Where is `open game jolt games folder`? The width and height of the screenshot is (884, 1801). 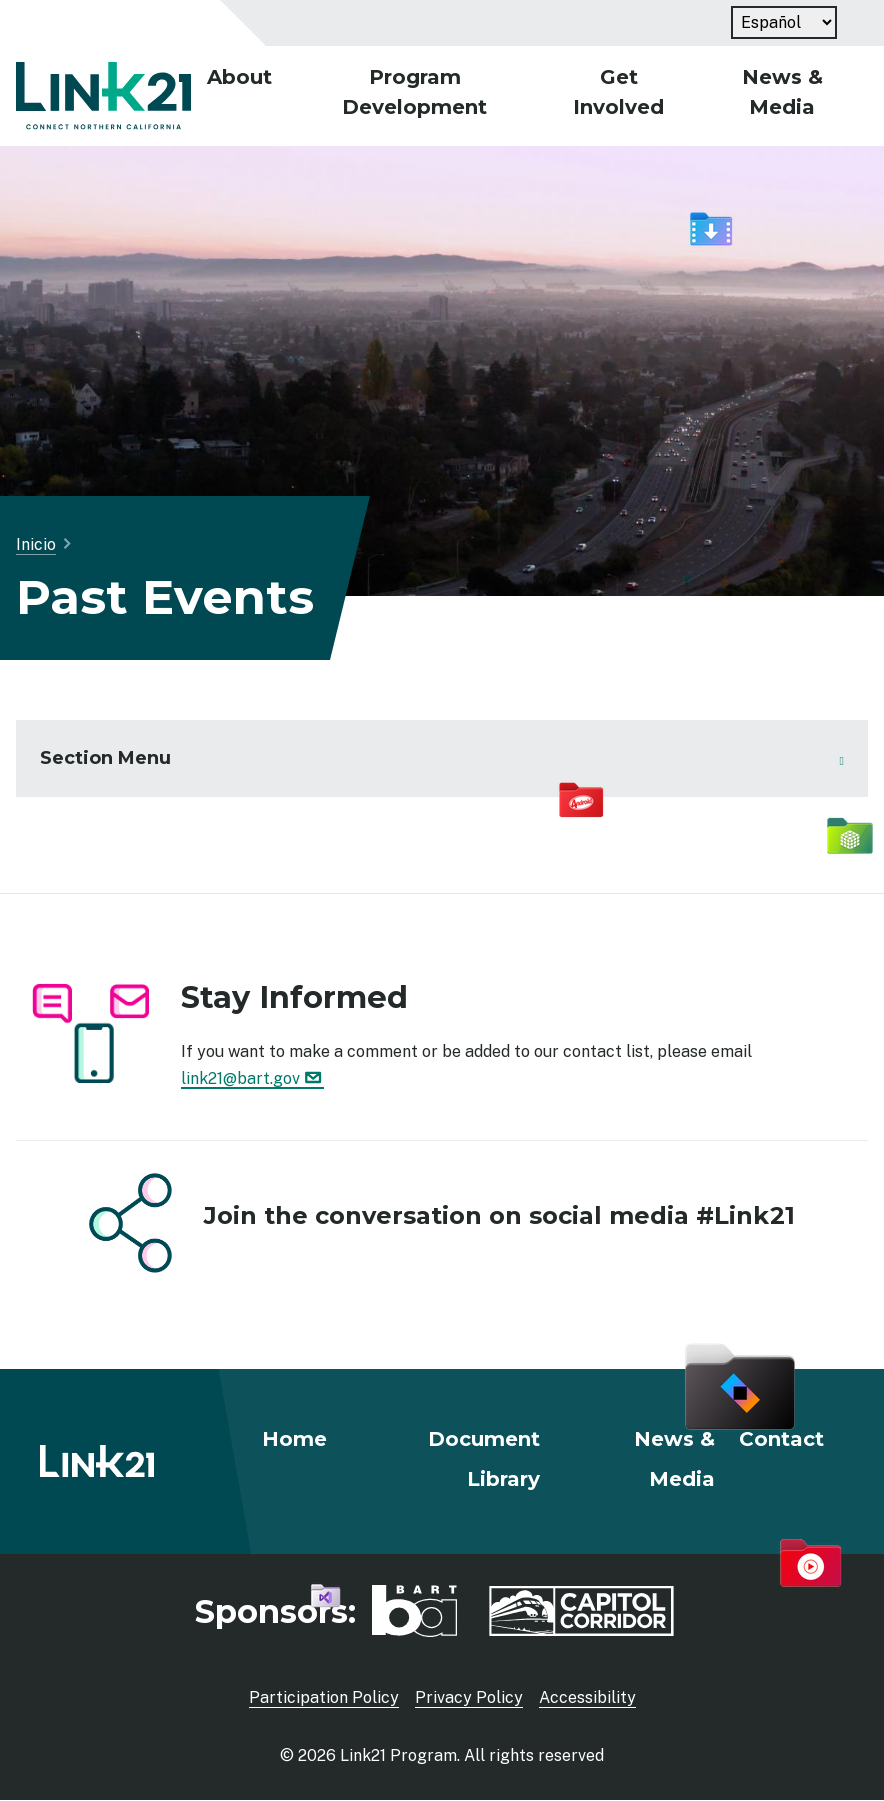 open game jolt games folder is located at coordinates (850, 837).